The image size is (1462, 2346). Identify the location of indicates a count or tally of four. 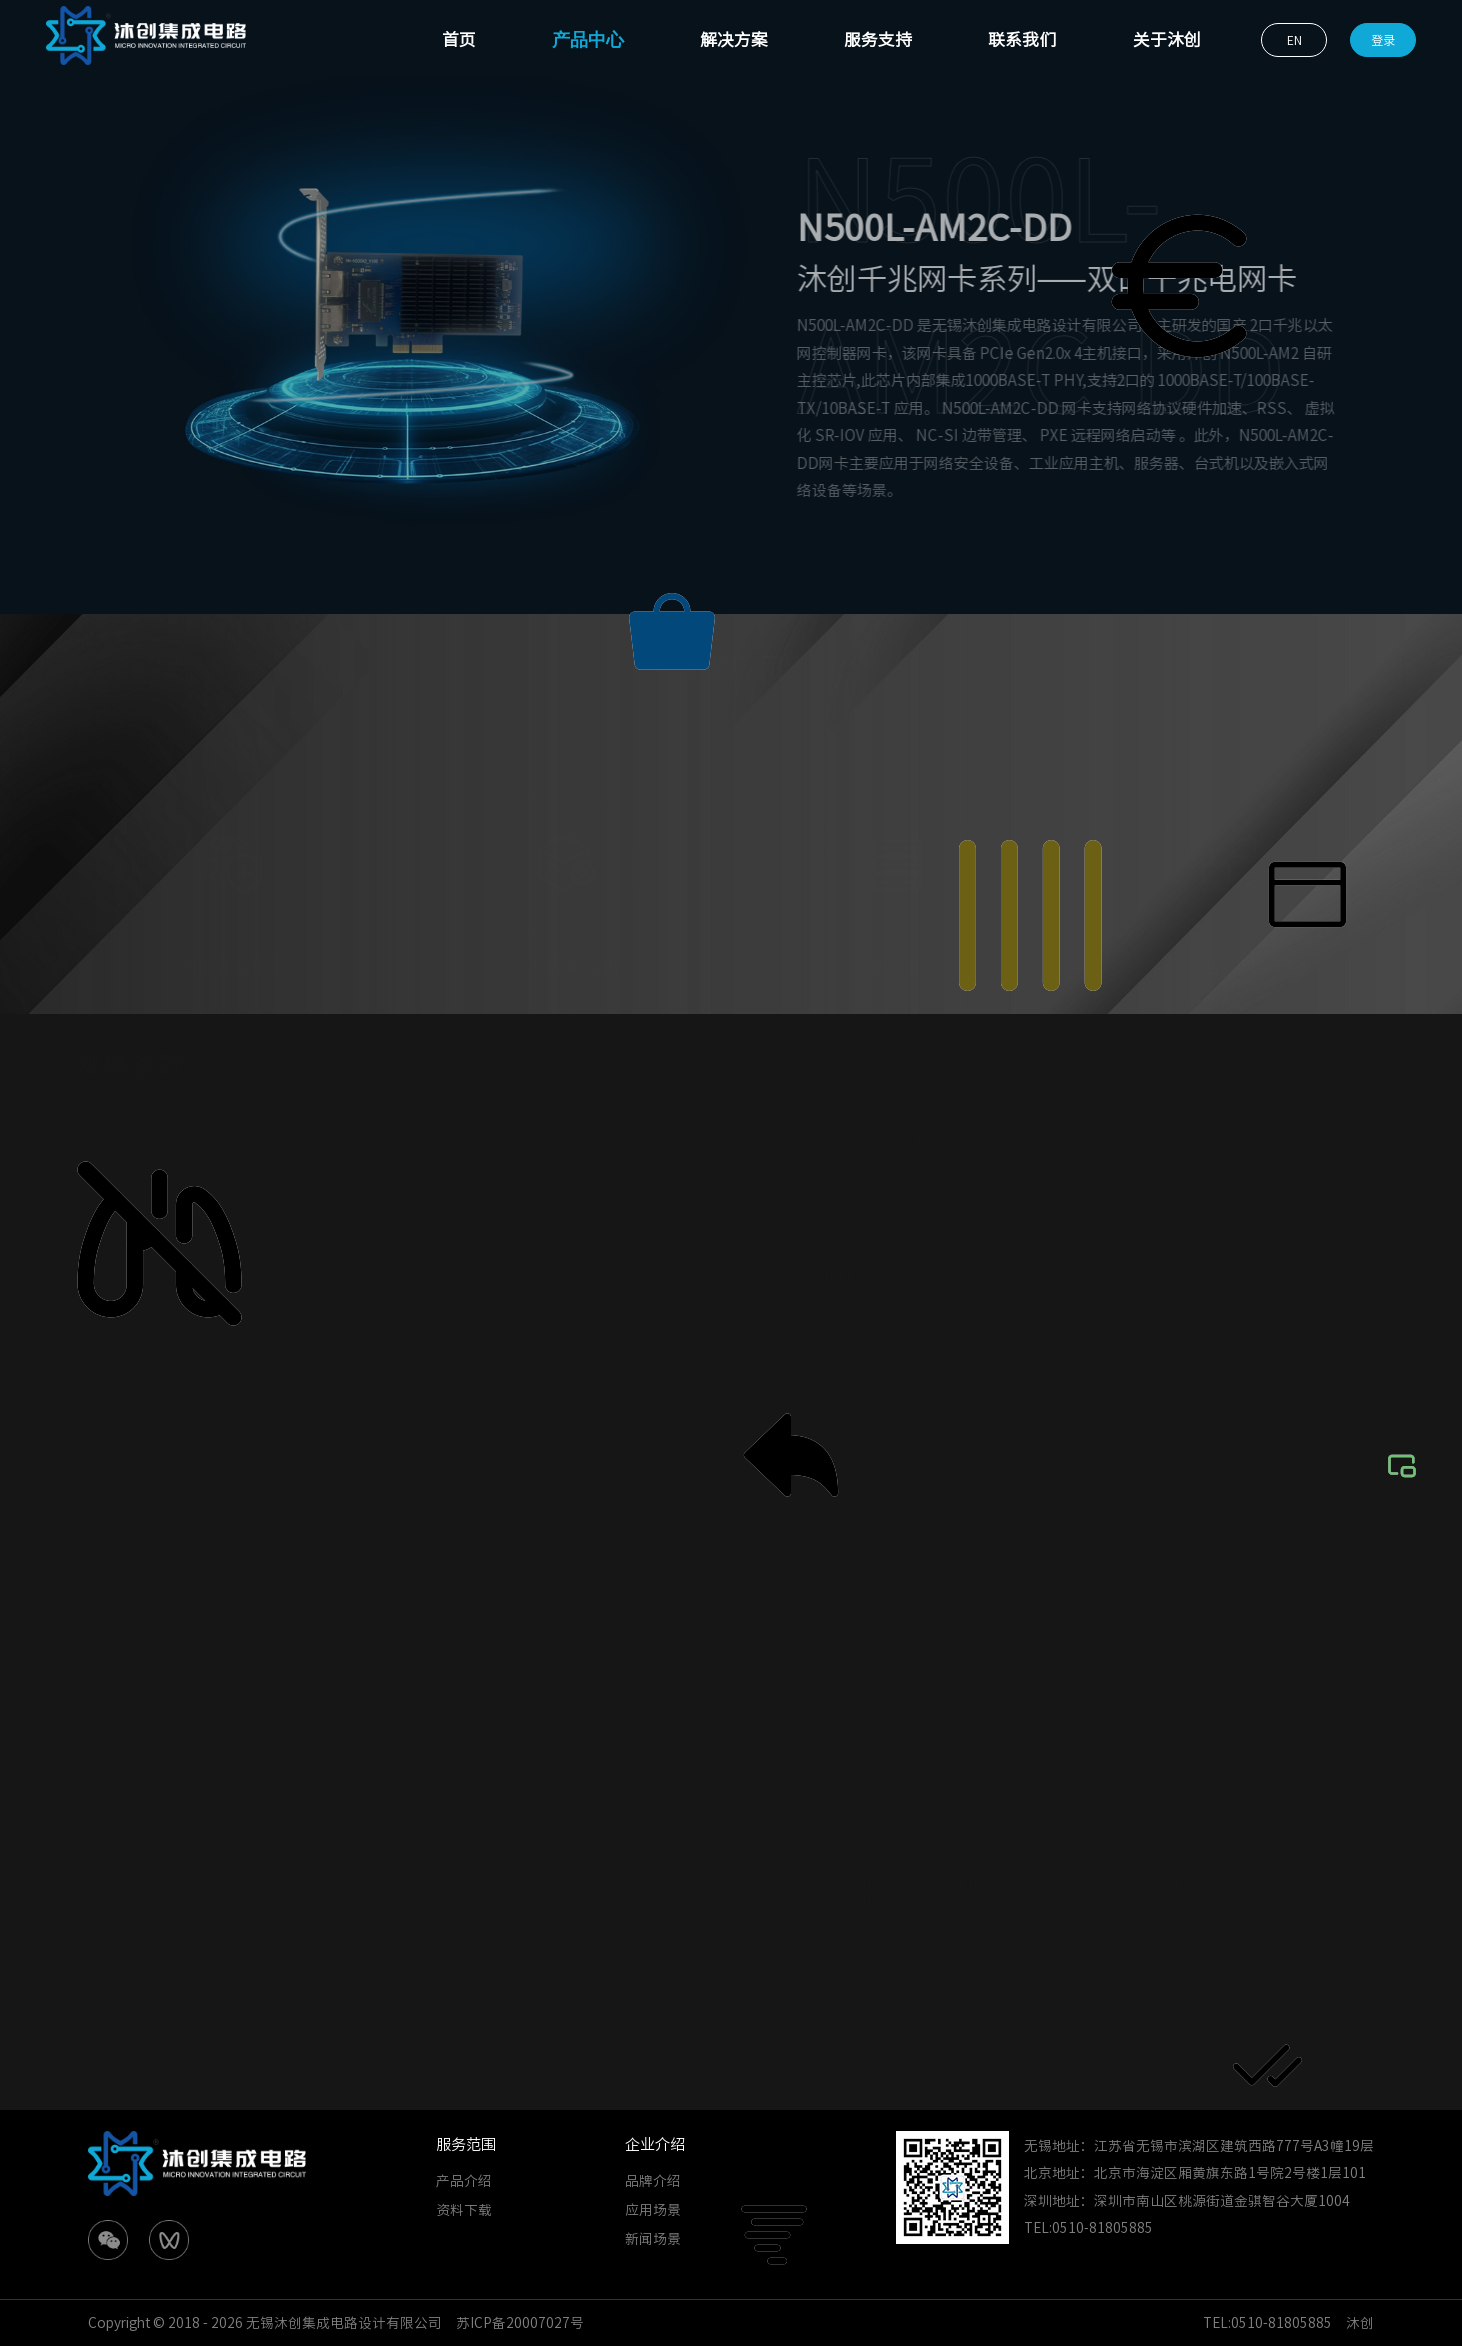
(1034, 915).